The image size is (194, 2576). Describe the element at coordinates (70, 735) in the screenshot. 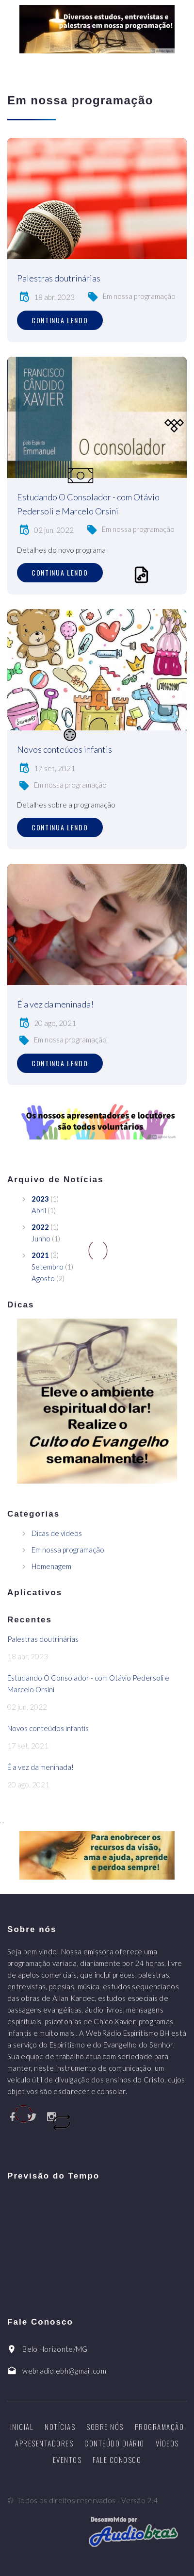

I see `configure s-video input settings` at that location.